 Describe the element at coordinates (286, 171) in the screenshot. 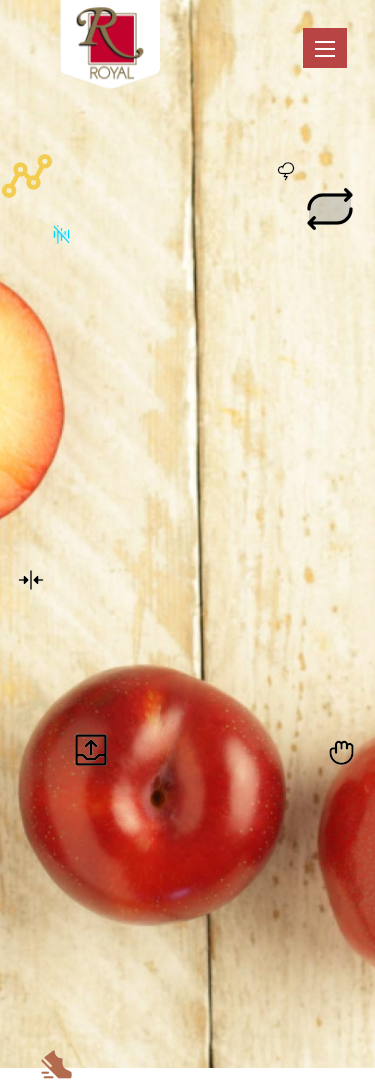

I see `indicates thunderstorm or severe weather conditions` at that location.